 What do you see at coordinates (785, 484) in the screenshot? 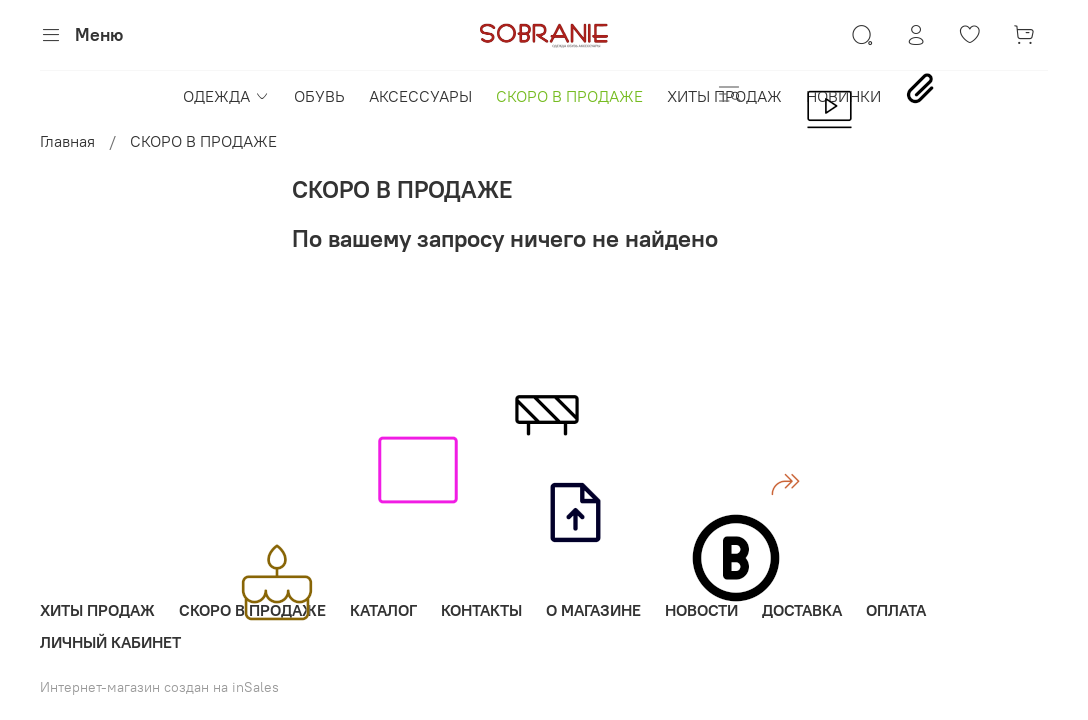
I see `forward or share content to another destination` at bounding box center [785, 484].